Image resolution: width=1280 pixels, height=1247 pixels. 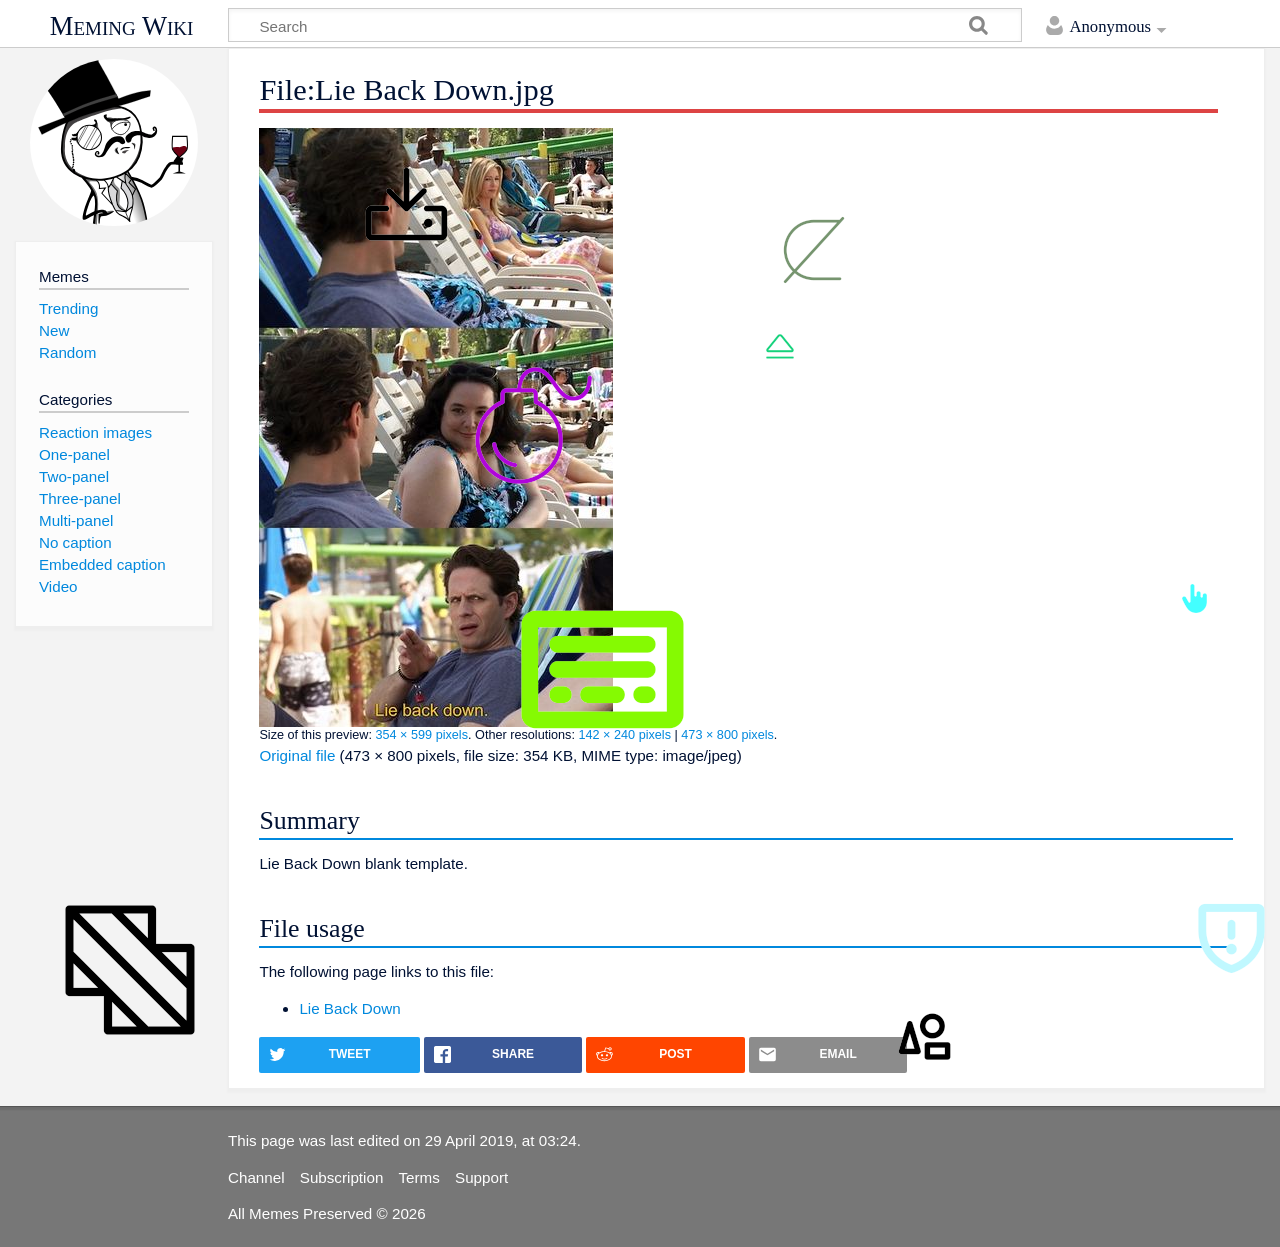 What do you see at coordinates (925, 1038) in the screenshot?
I see `access shape tools or drawing options` at bounding box center [925, 1038].